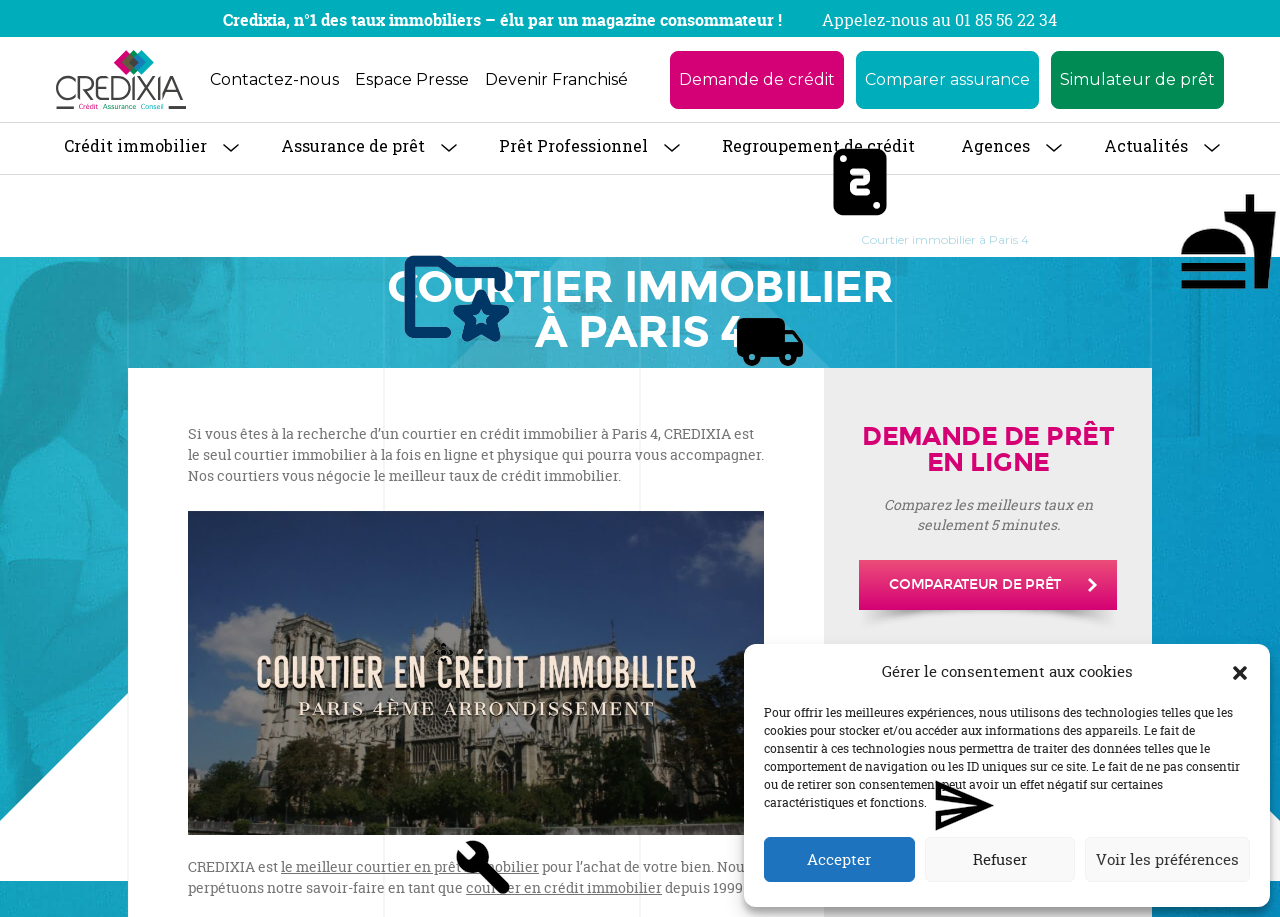 The image size is (1280, 917). I want to click on access starred or favorite folders, so click(455, 295).